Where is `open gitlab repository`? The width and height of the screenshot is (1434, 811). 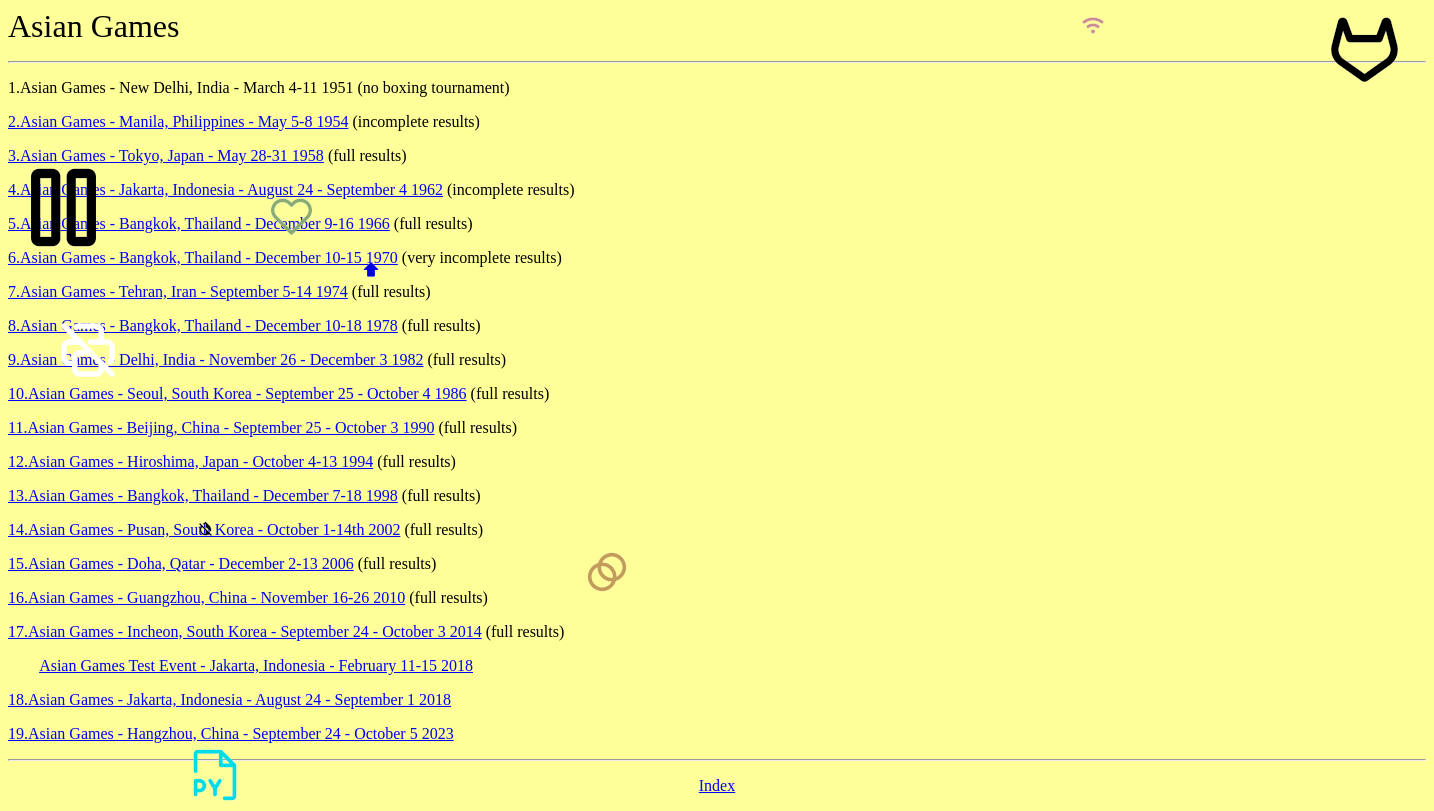 open gitlab repository is located at coordinates (1364, 48).